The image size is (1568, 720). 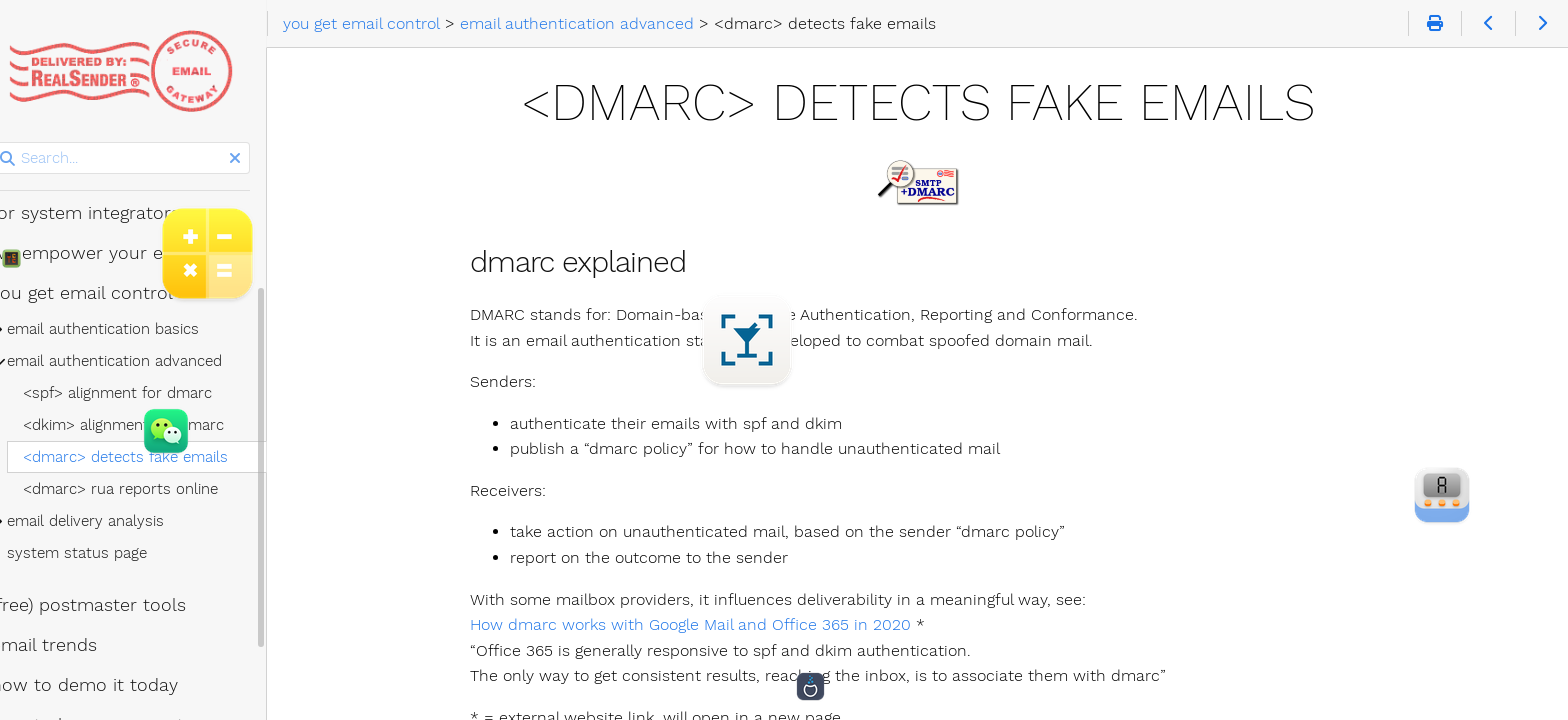 I want to click on open nomacs image viewer, so click(x=747, y=340).